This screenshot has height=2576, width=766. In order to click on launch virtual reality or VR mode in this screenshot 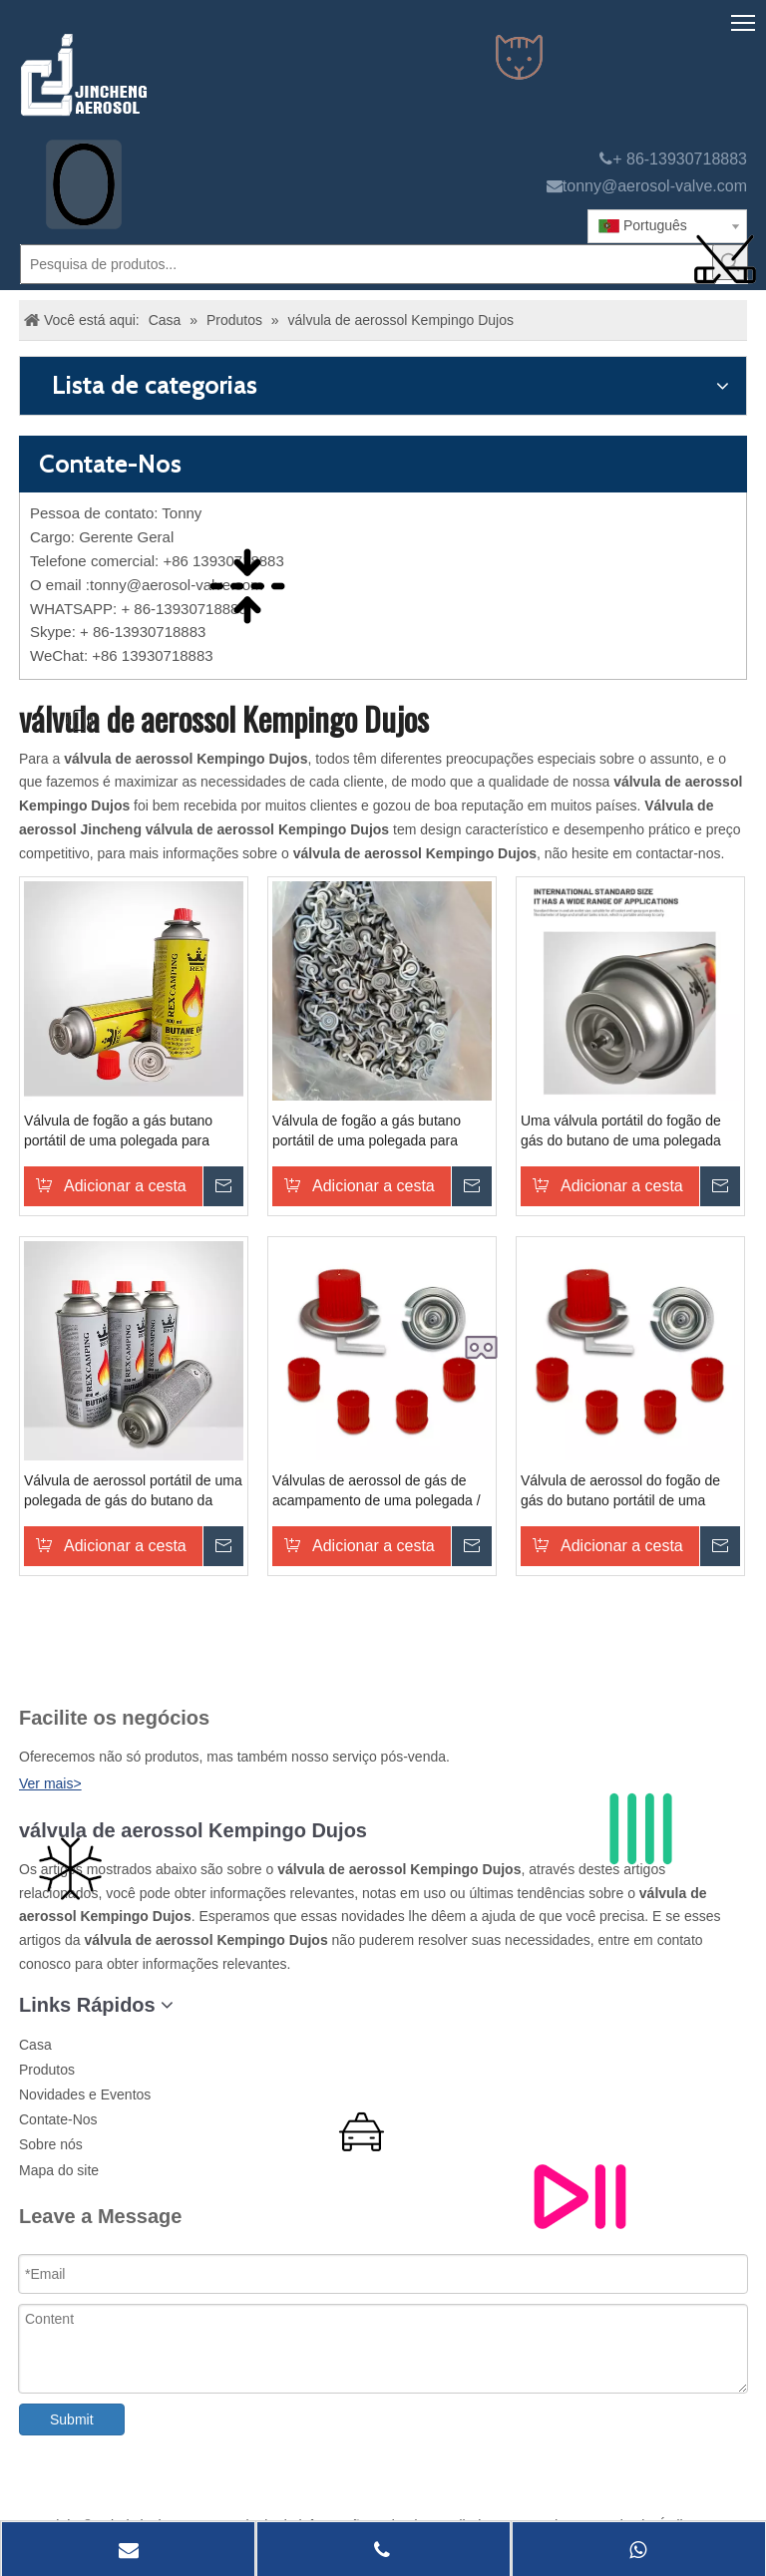, I will do `click(481, 1347)`.